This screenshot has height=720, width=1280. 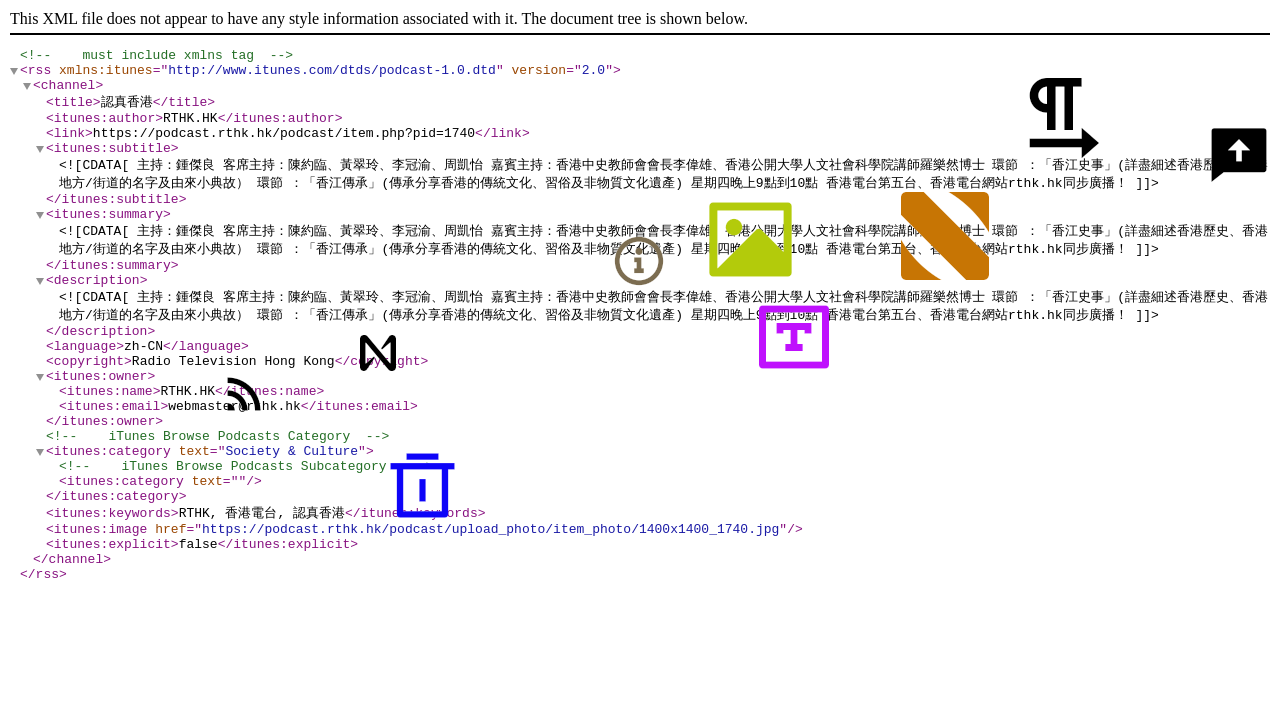 I want to click on open Apple News app, so click(x=945, y=236).